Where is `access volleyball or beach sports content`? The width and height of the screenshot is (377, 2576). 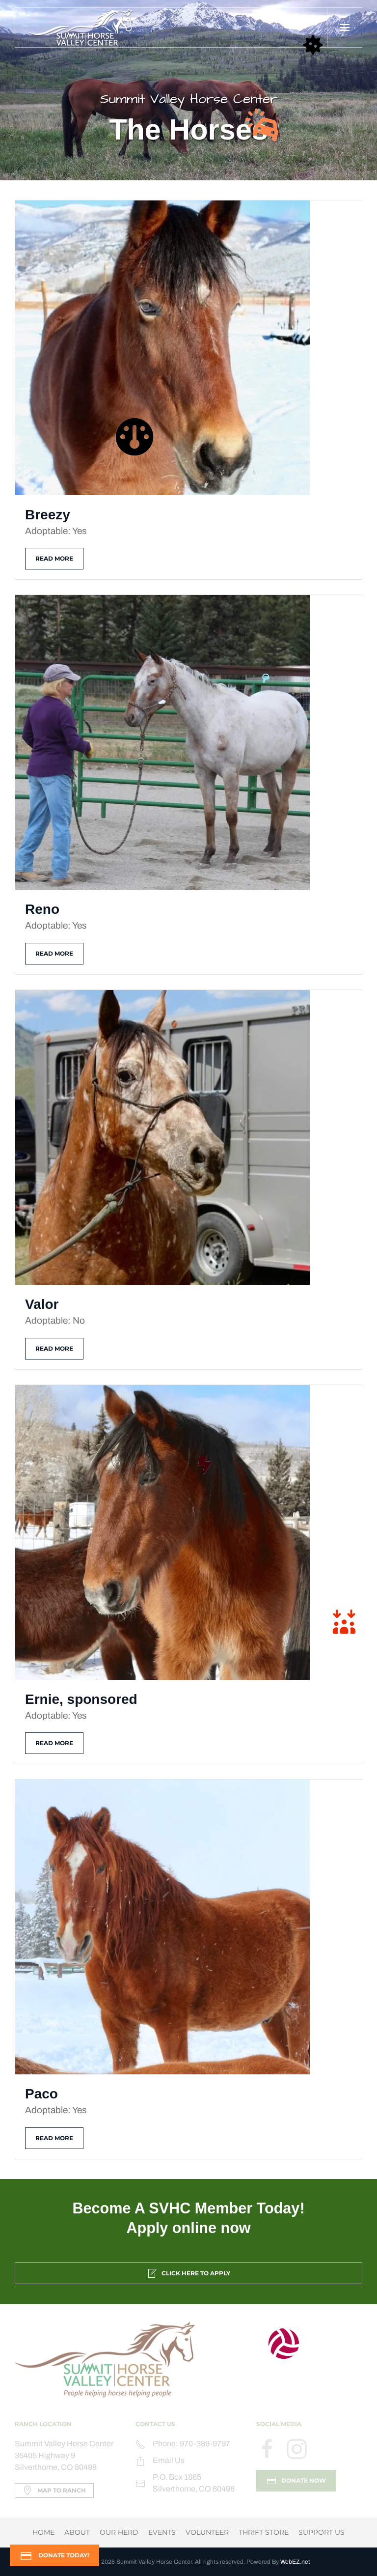
access volleyball or beach sports content is located at coordinates (284, 2344).